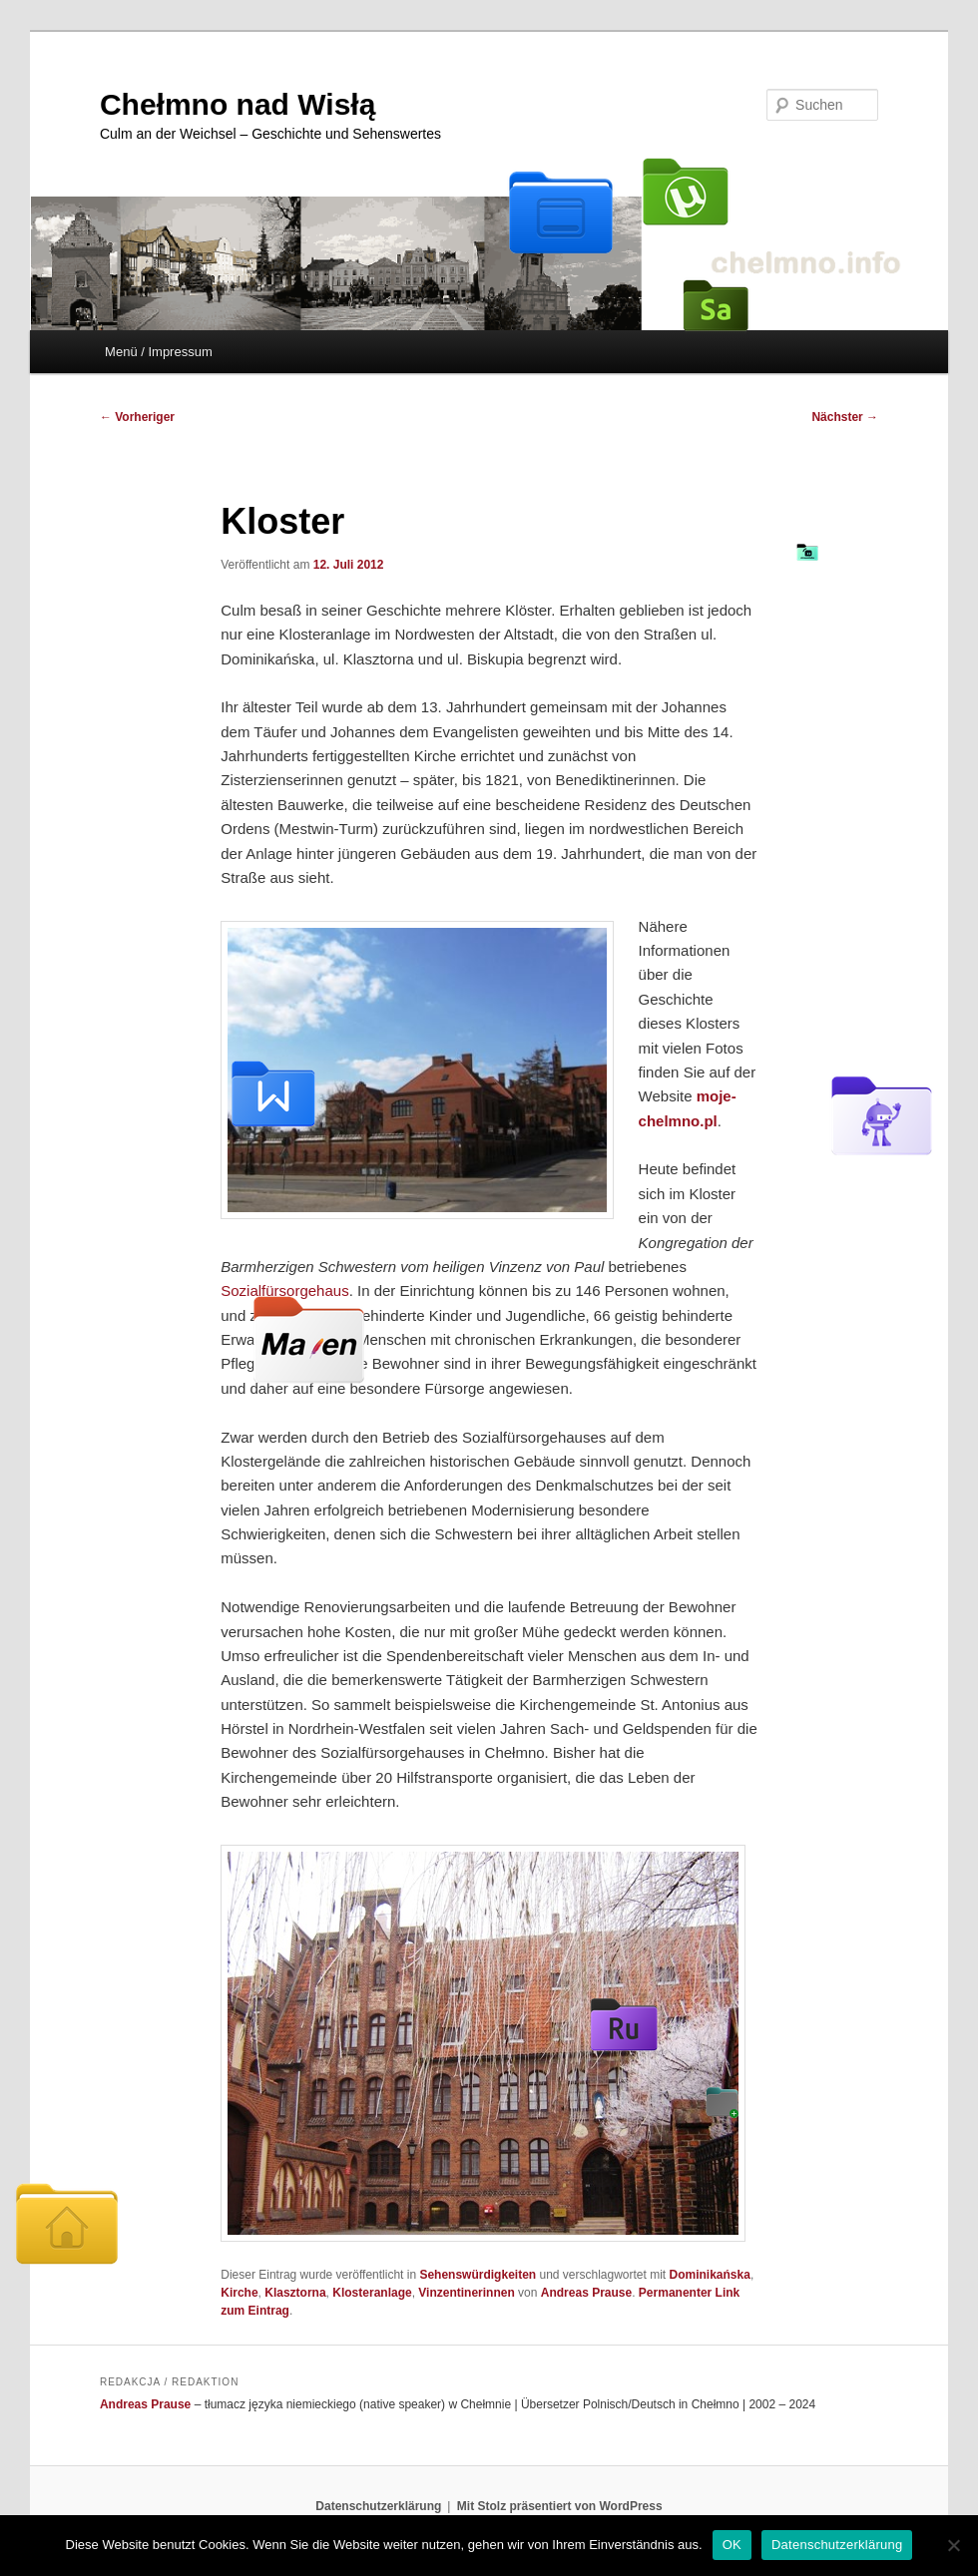  Describe the element at coordinates (722, 2101) in the screenshot. I see `create a new folder` at that location.